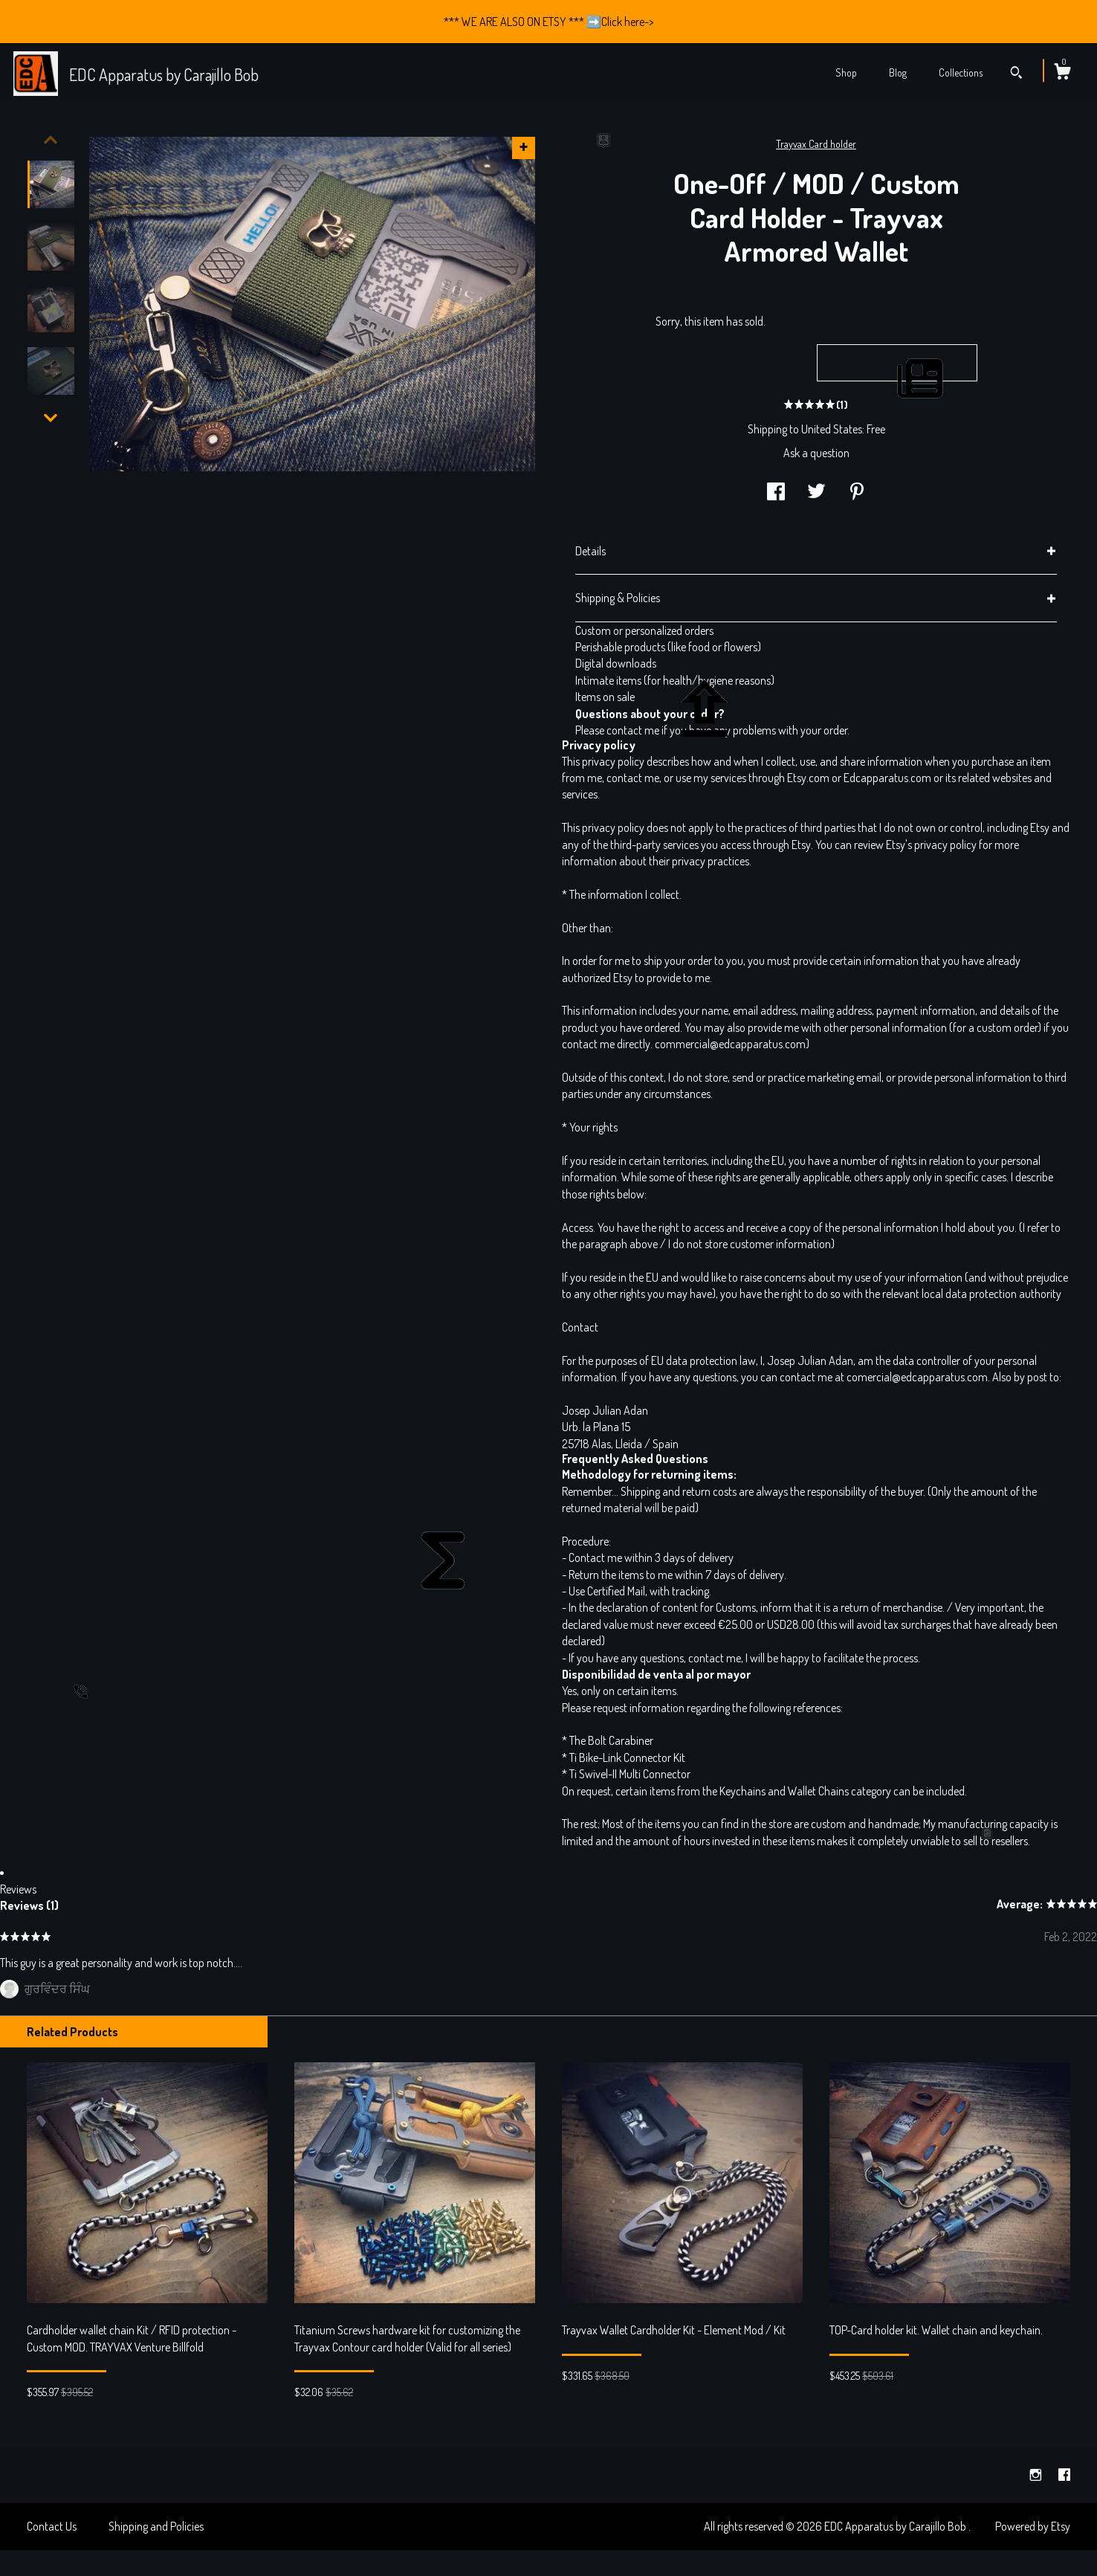 The image size is (1097, 2576). I want to click on upload a file from your device, so click(704, 709).